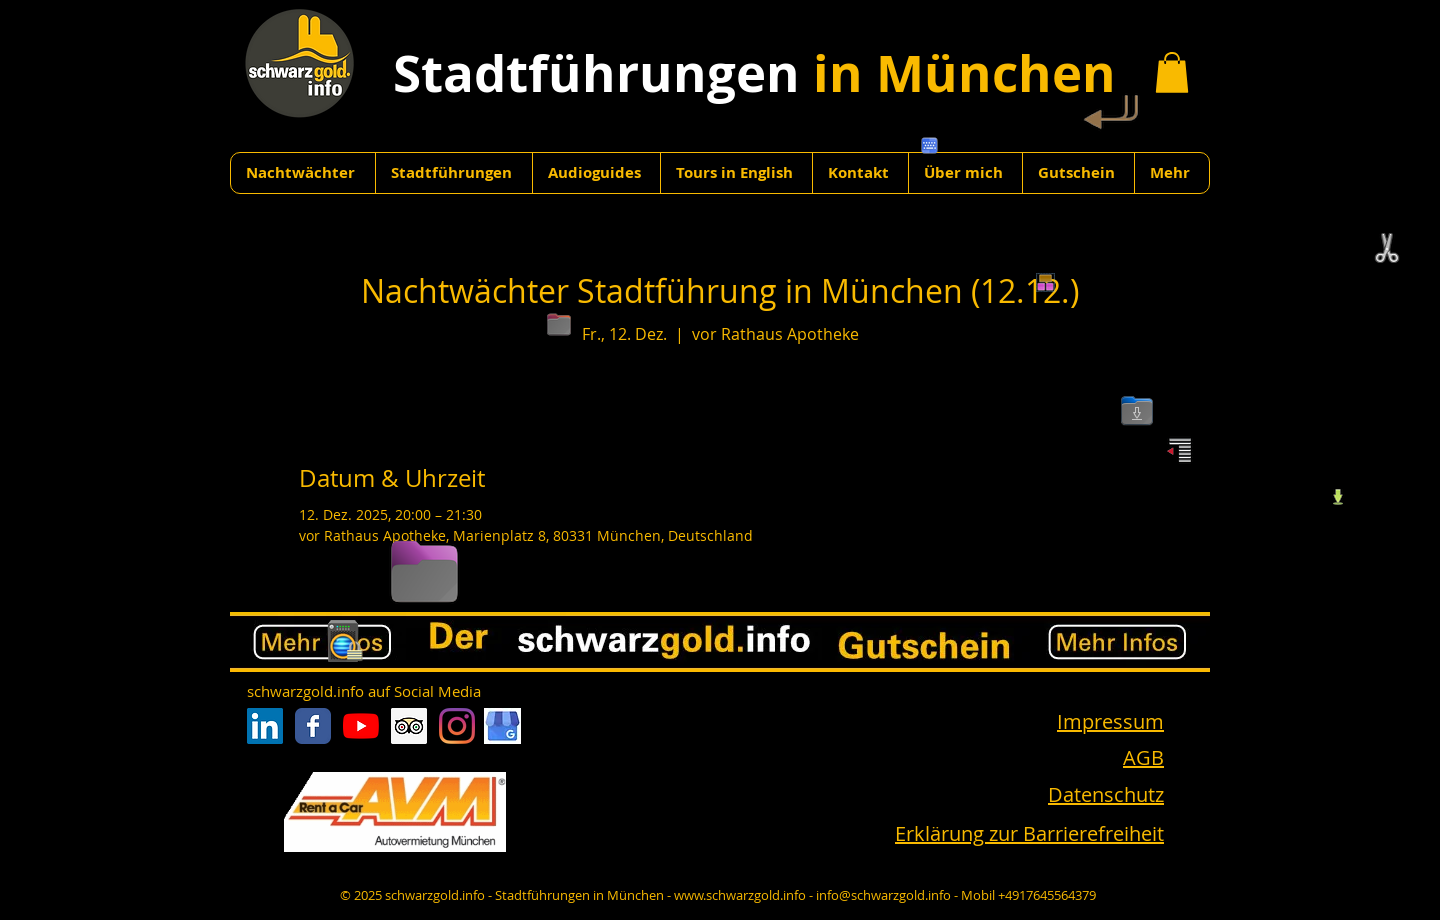 The width and height of the screenshot is (1440, 920). Describe the element at coordinates (1387, 248) in the screenshot. I see `cut selected content to clipboard` at that location.